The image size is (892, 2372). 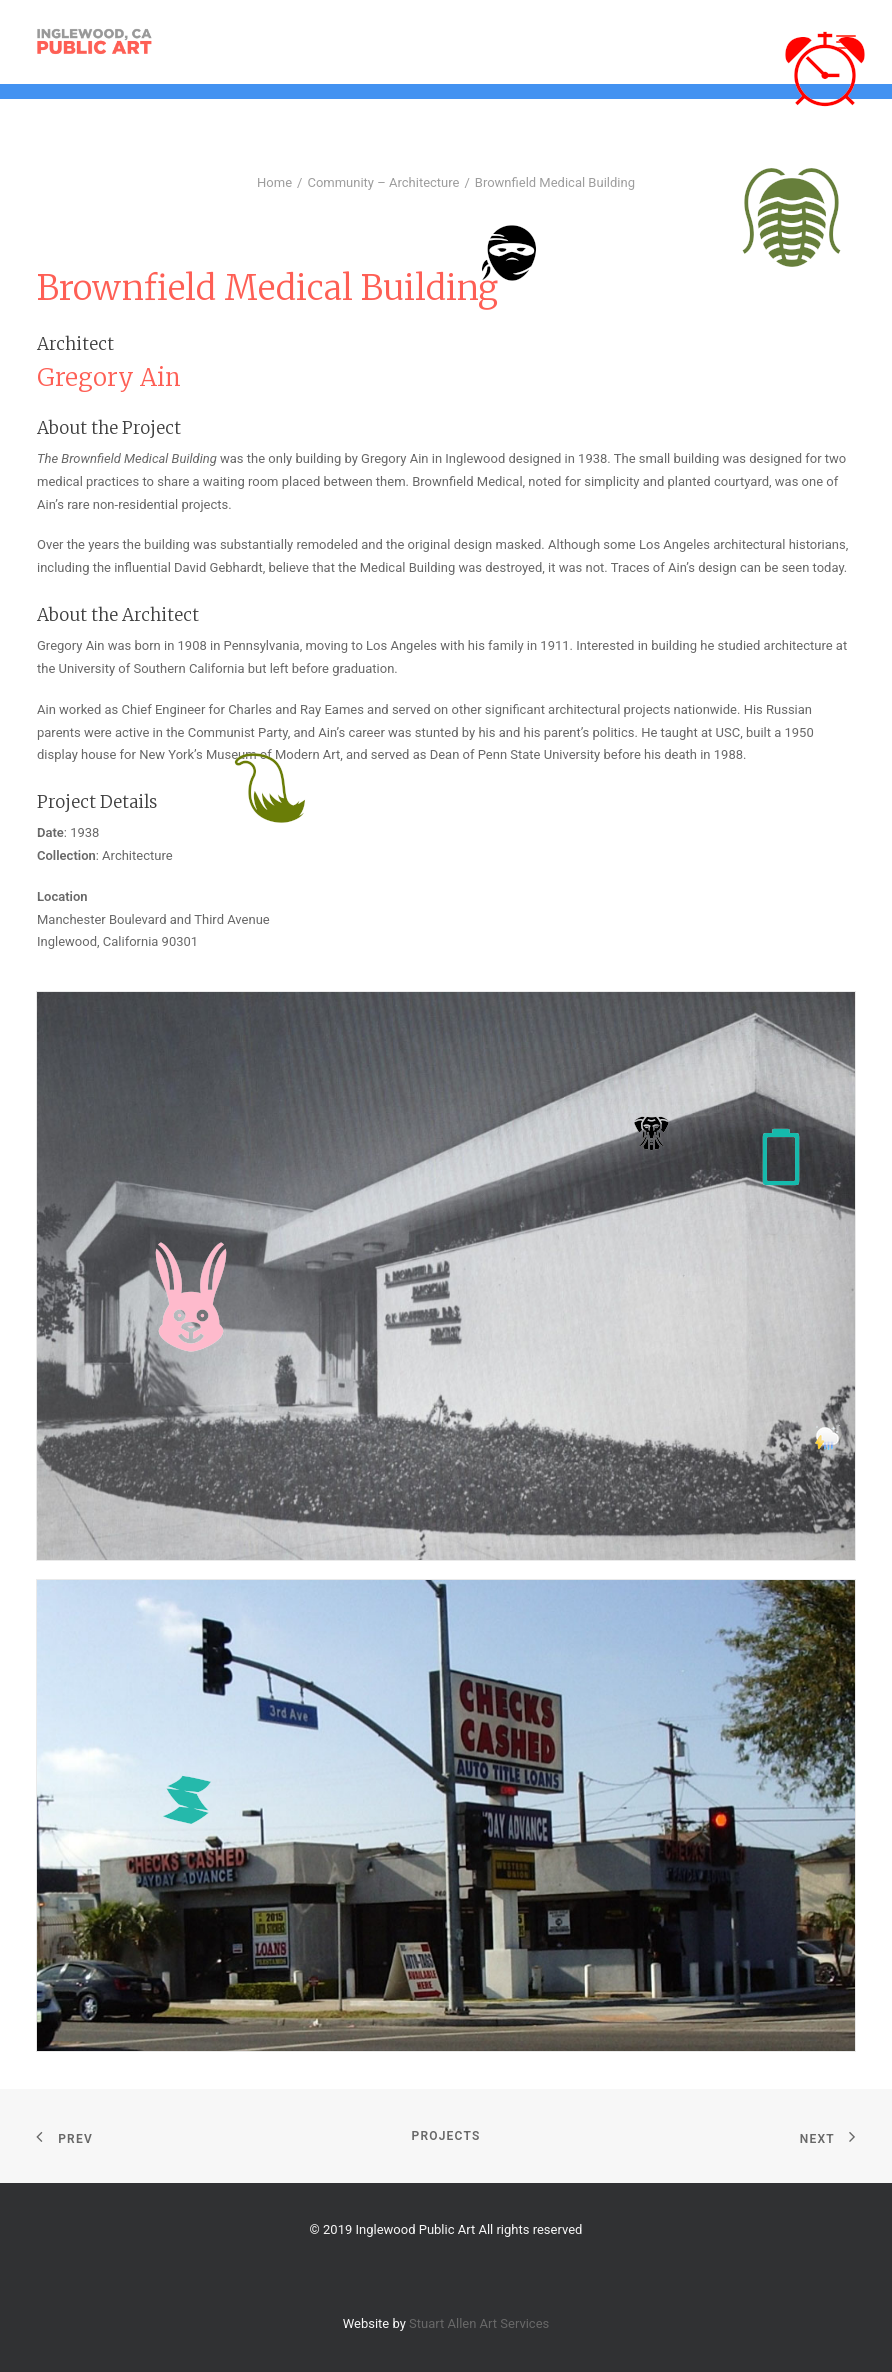 I want to click on elephant character or avatar icon, so click(x=651, y=1133).